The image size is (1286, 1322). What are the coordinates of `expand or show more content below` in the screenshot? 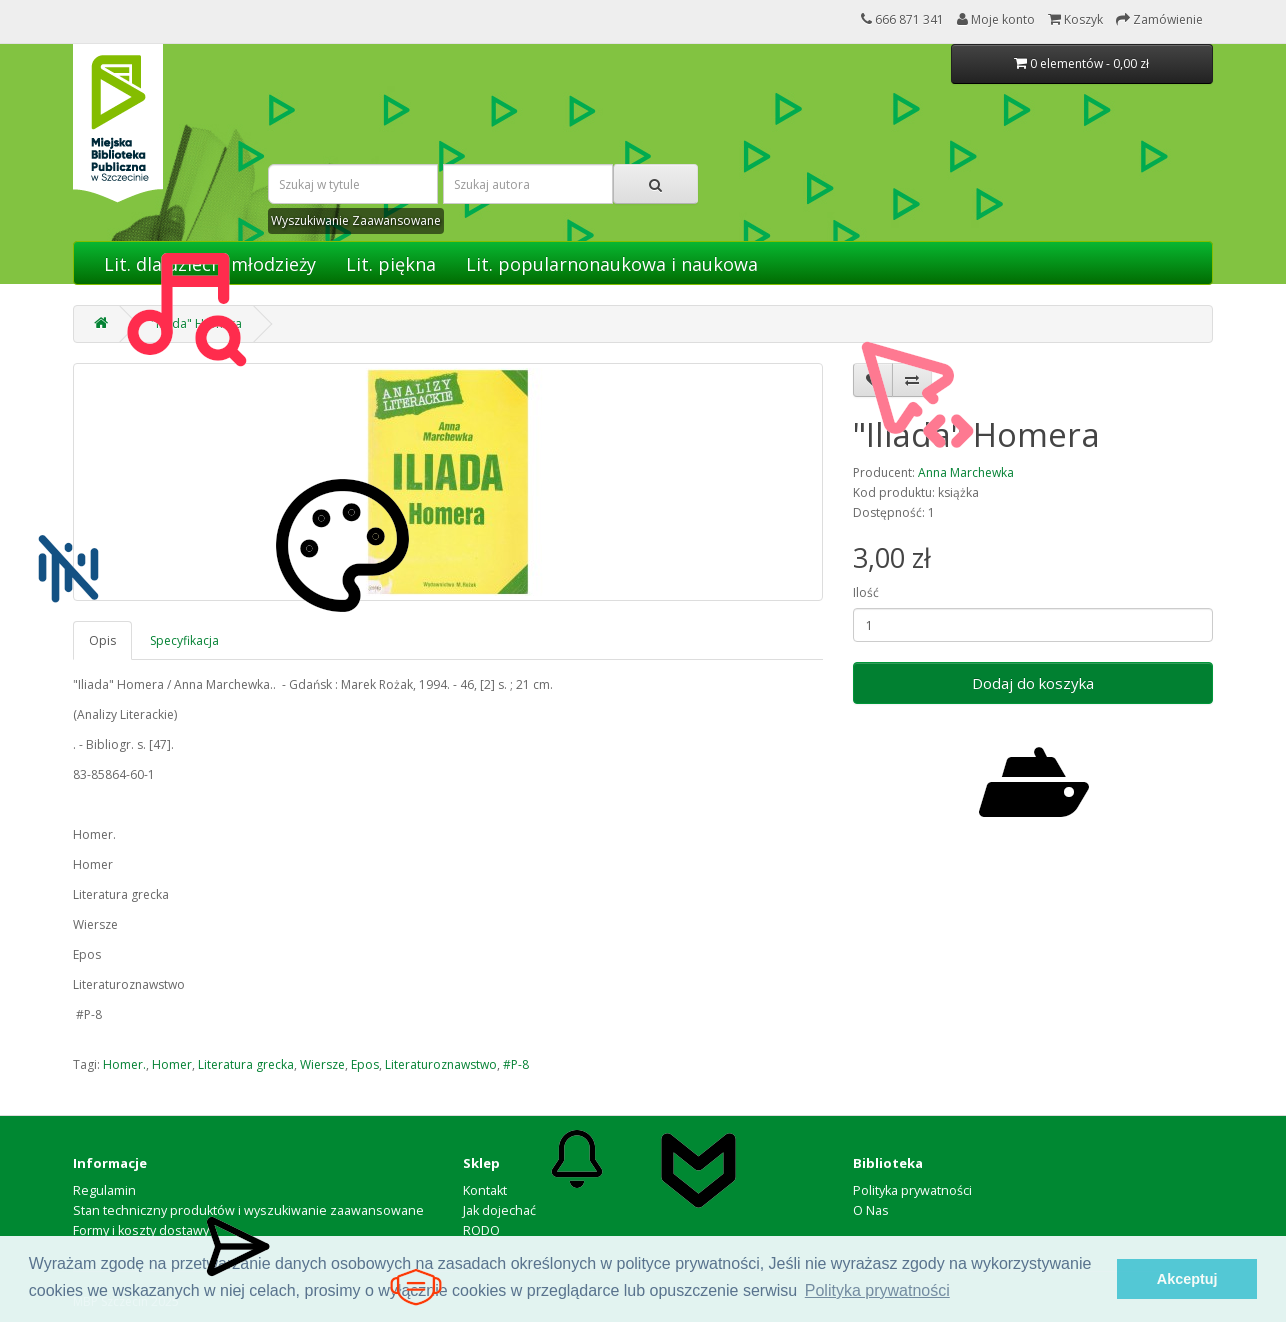 It's located at (698, 1170).